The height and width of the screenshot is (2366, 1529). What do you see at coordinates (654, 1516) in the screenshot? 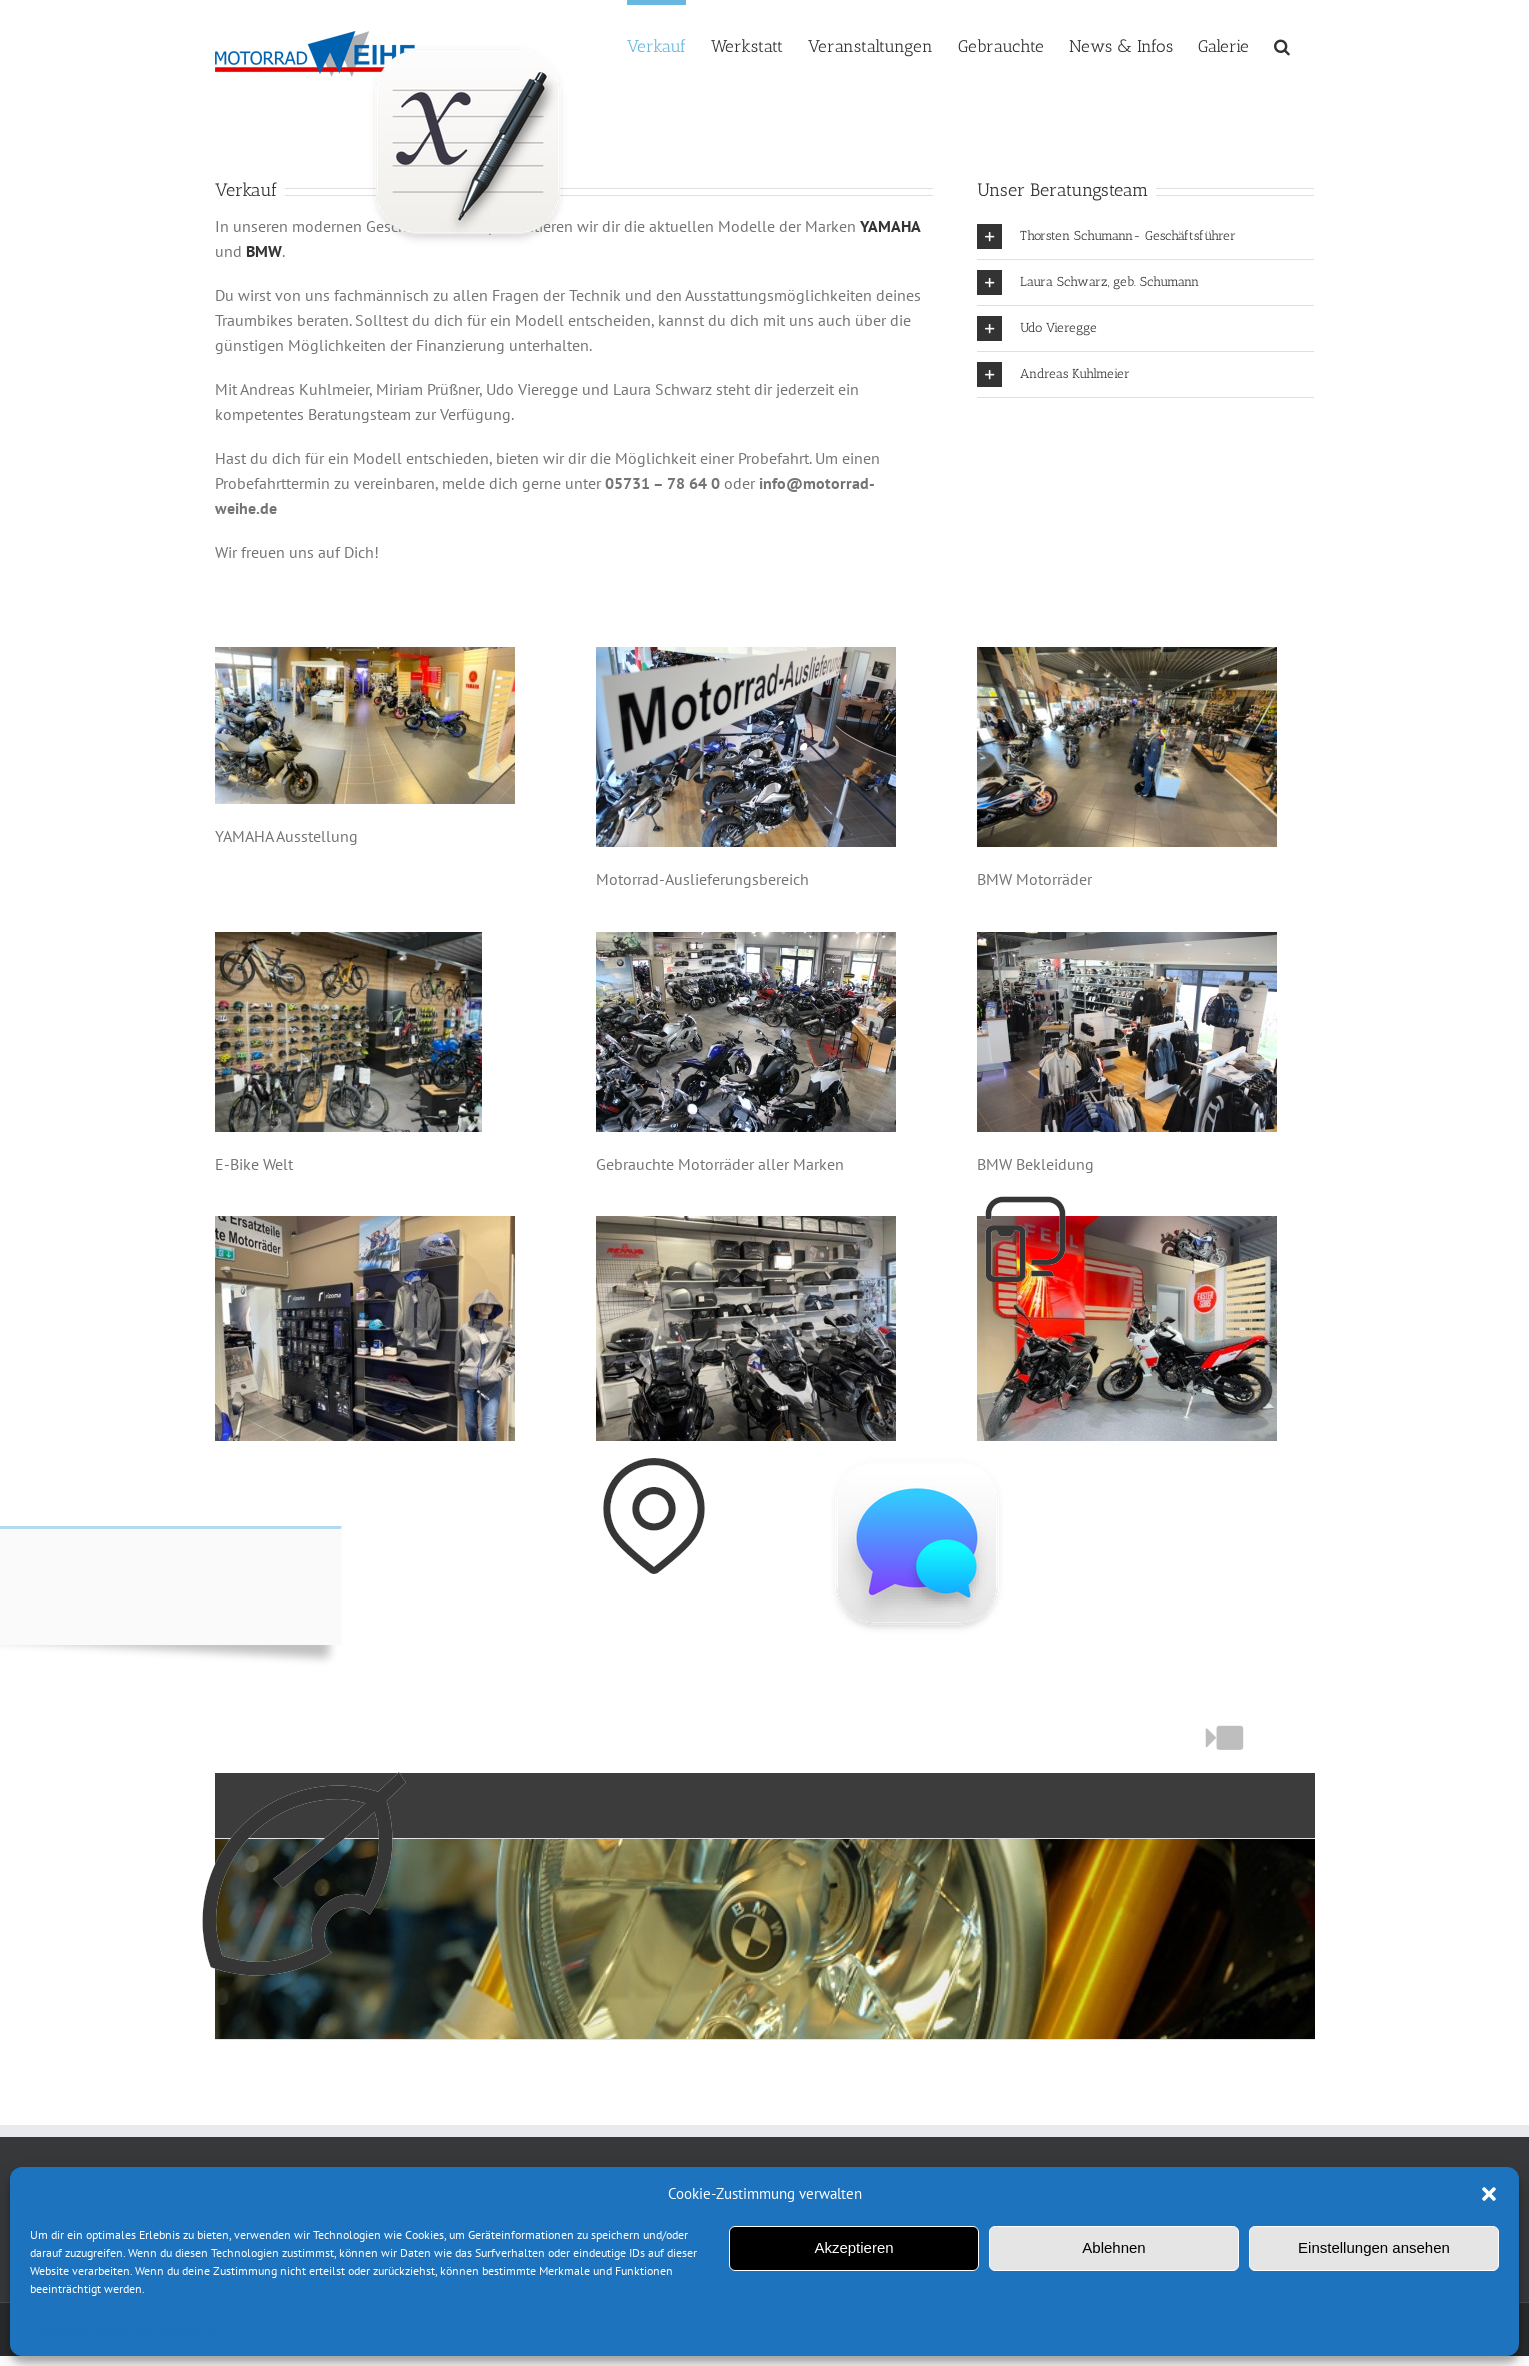
I see `access location settings` at bounding box center [654, 1516].